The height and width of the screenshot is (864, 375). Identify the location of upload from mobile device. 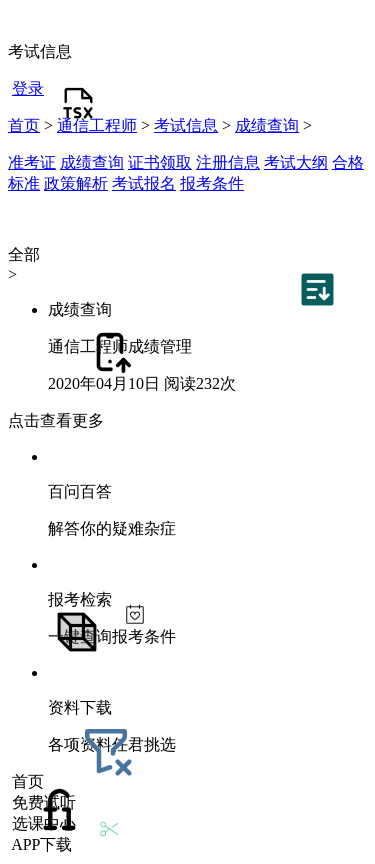
(110, 352).